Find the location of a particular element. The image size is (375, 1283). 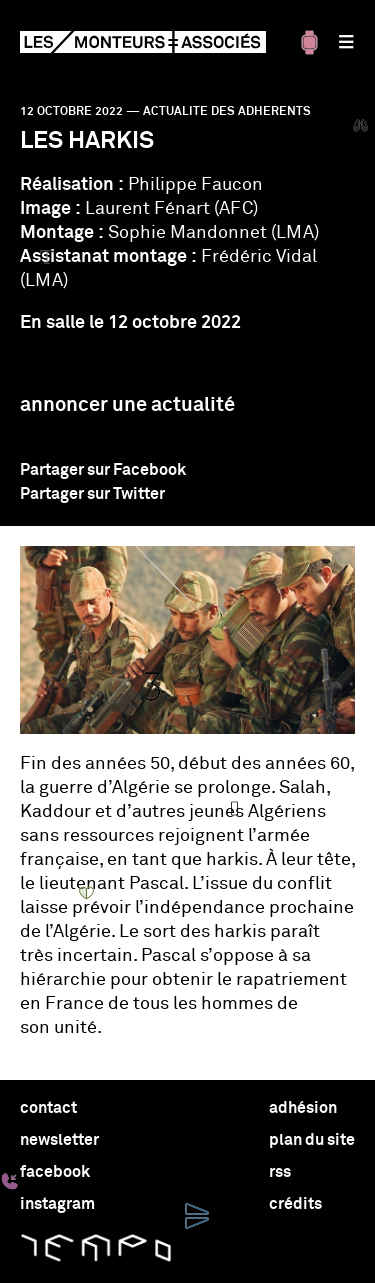

center align object vertically is located at coordinates (234, 808).